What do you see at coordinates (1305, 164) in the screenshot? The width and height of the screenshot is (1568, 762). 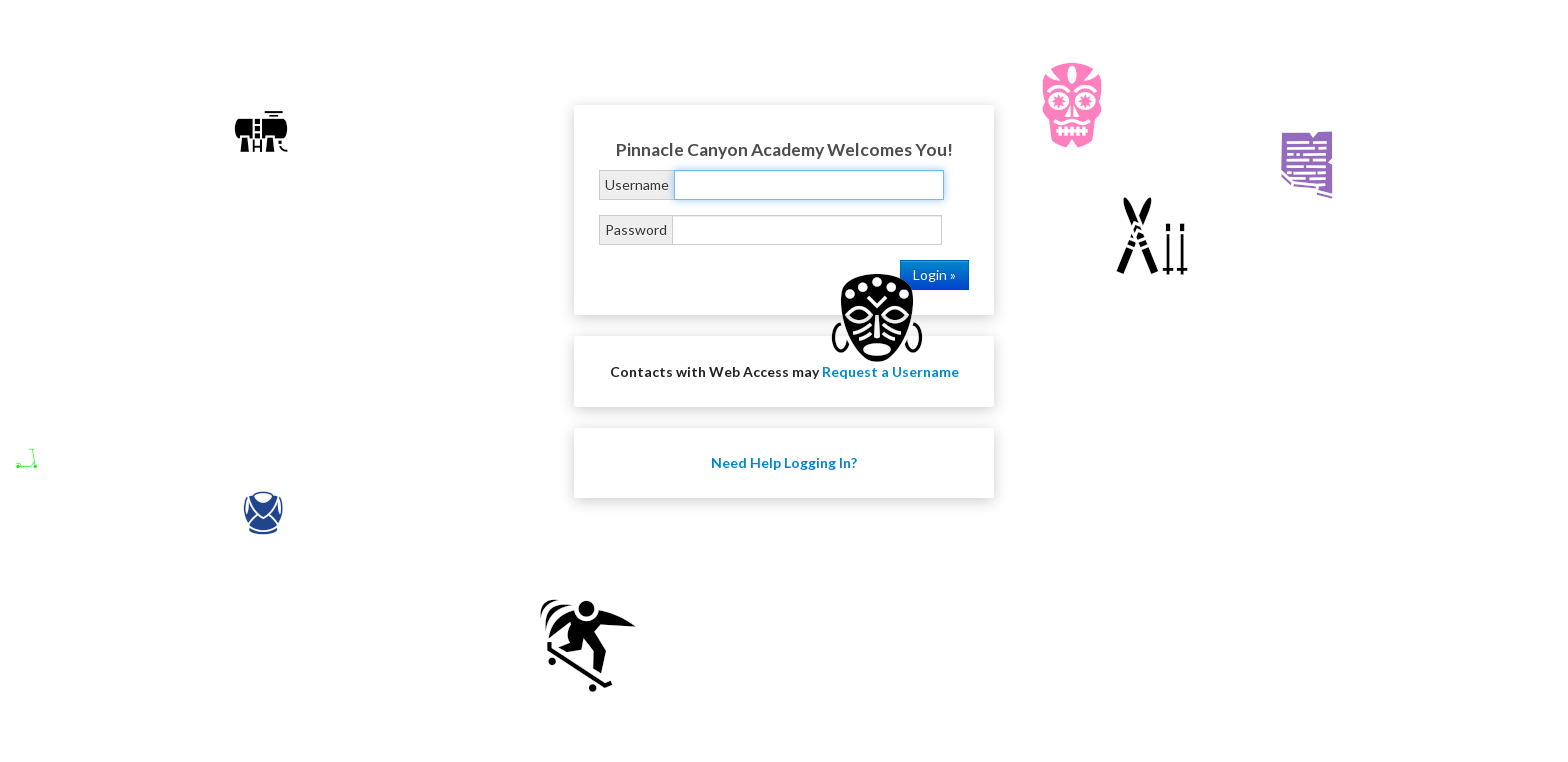 I see `access notes or written records` at bounding box center [1305, 164].